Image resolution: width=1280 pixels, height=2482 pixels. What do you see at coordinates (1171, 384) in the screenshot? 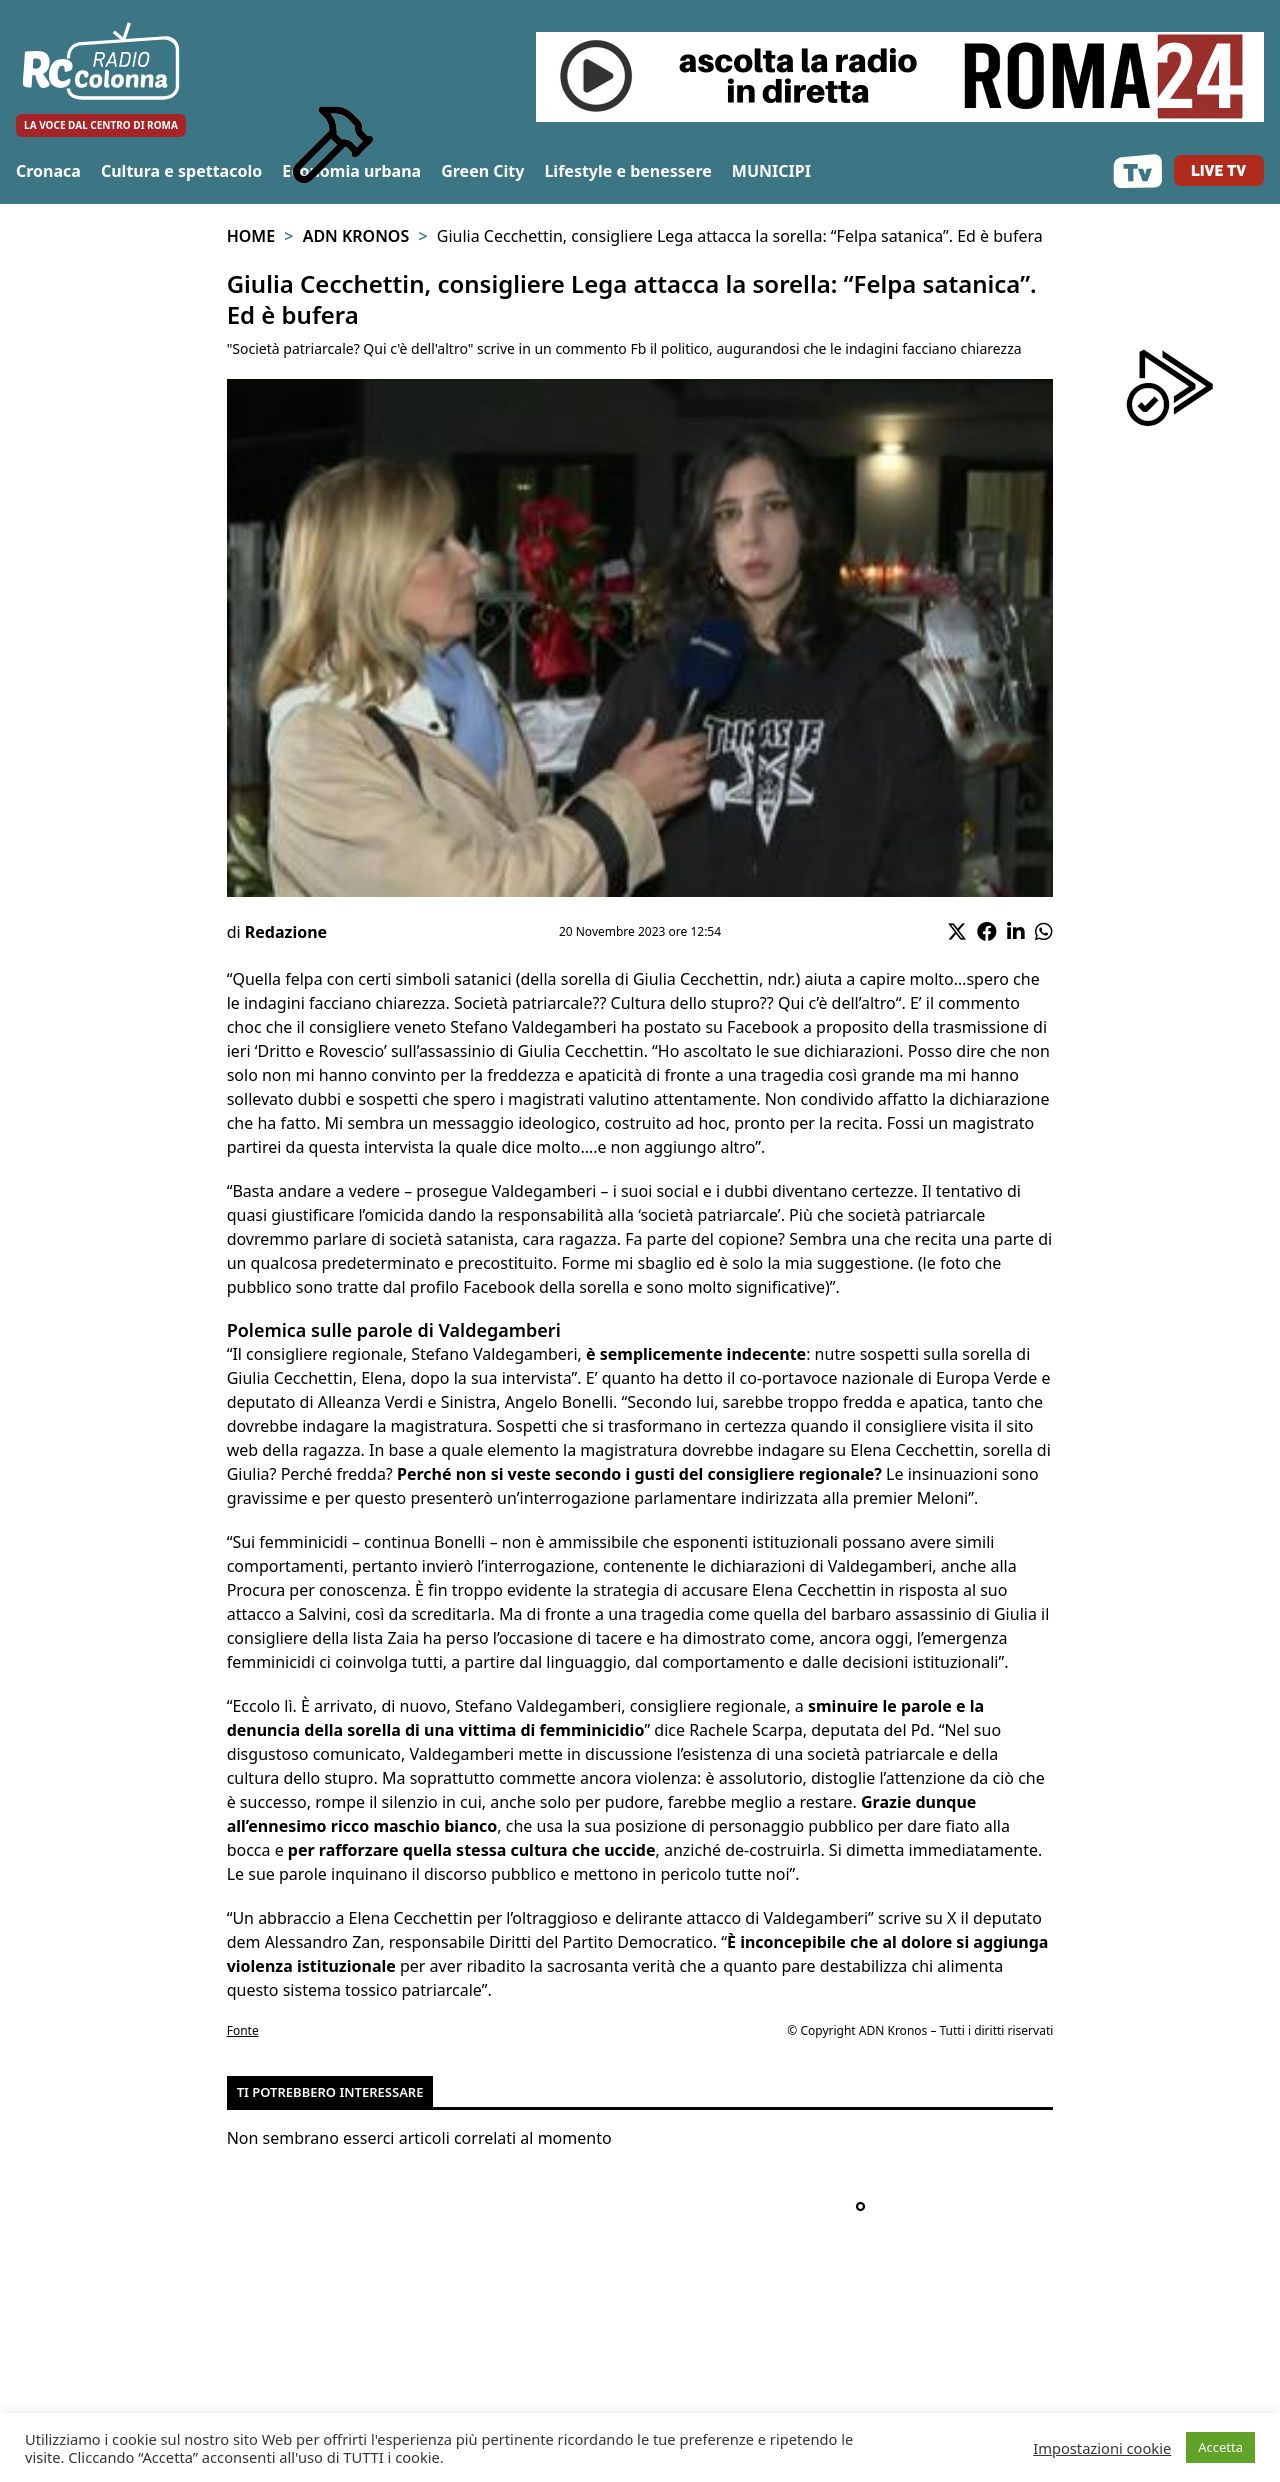
I see `run all tests with code coverage` at bounding box center [1171, 384].